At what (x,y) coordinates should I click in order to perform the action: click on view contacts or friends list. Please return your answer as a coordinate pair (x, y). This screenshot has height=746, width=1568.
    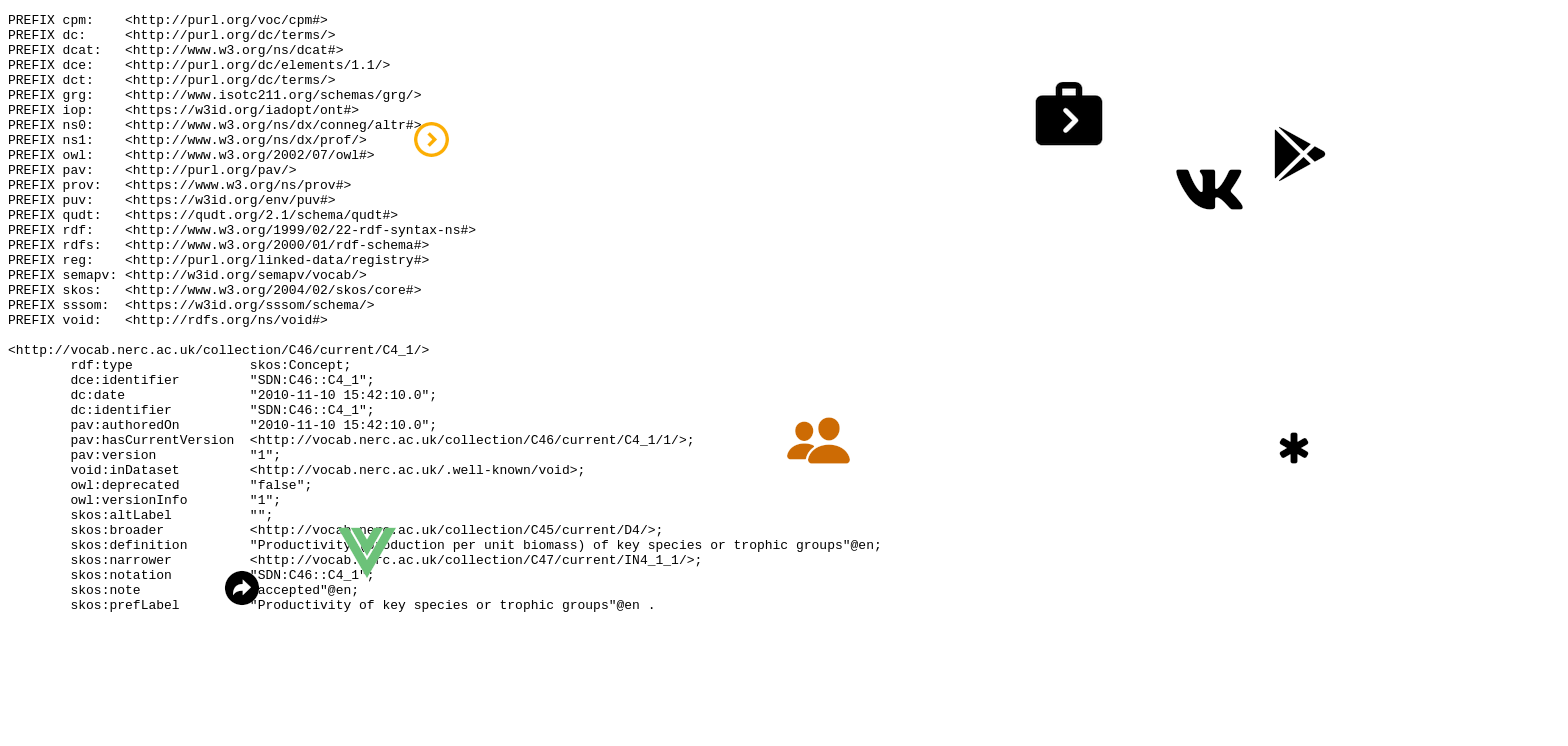
    Looking at the image, I should click on (818, 440).